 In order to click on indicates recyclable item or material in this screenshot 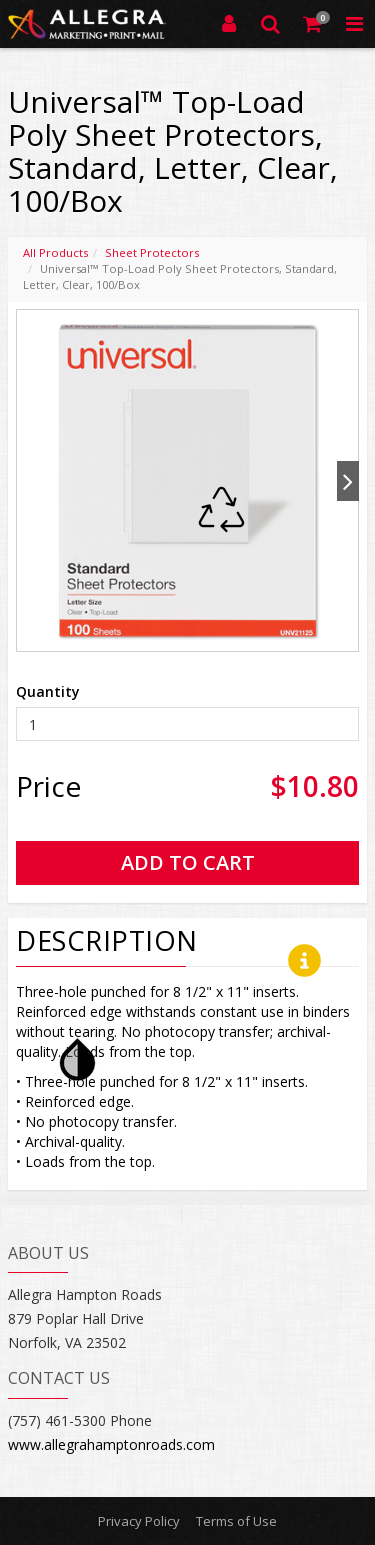, I will do `click(221, 509)`.